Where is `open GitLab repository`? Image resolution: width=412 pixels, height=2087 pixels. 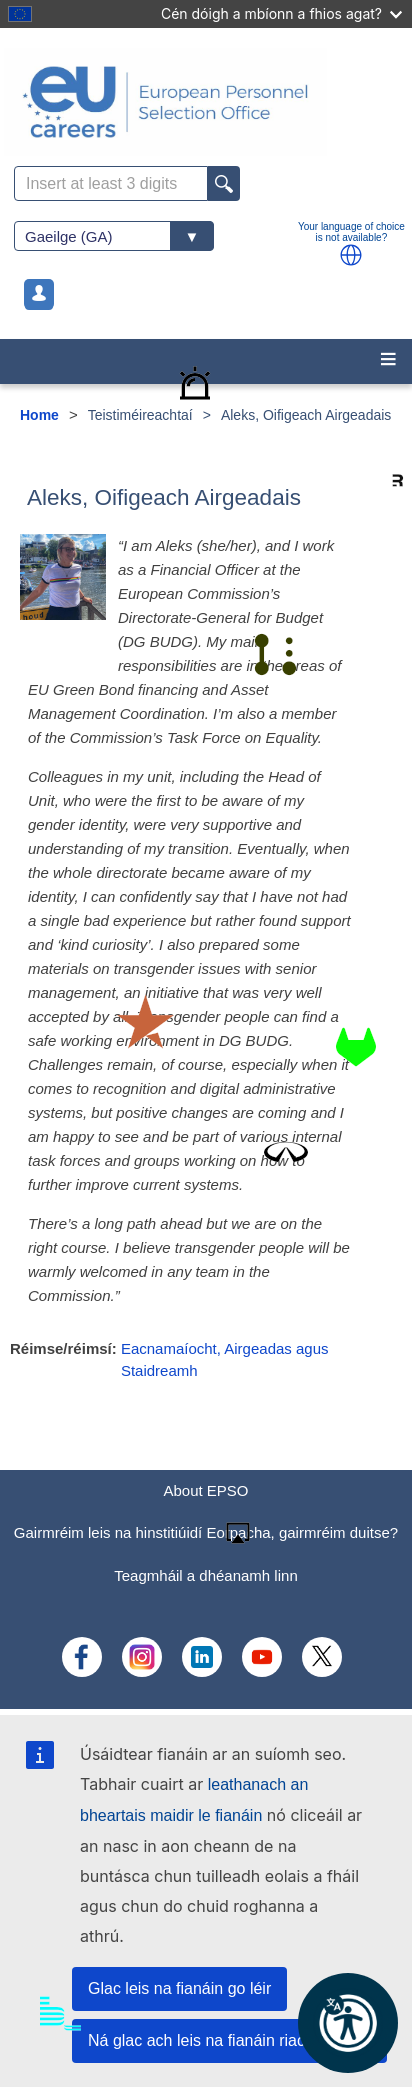
open GitLab repository is located at coordinates (356, 1047).